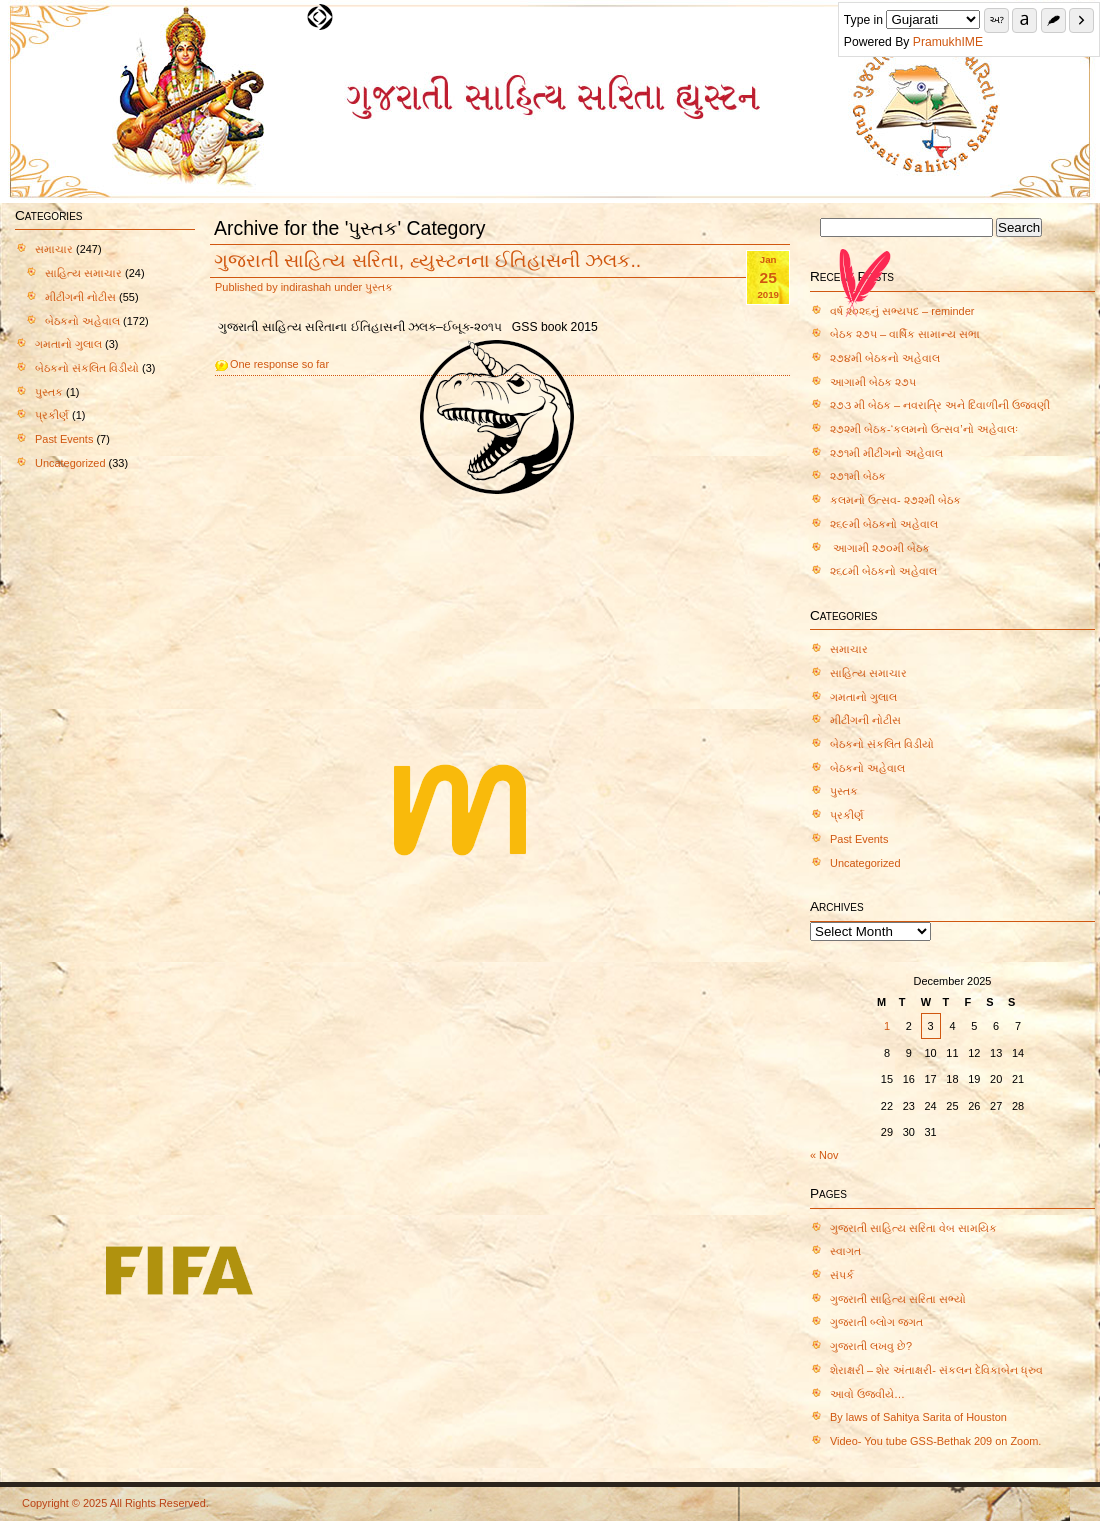  Describe the element at coordinates (497, 417) in the screenshot. I see `libuv library logo` at that location.